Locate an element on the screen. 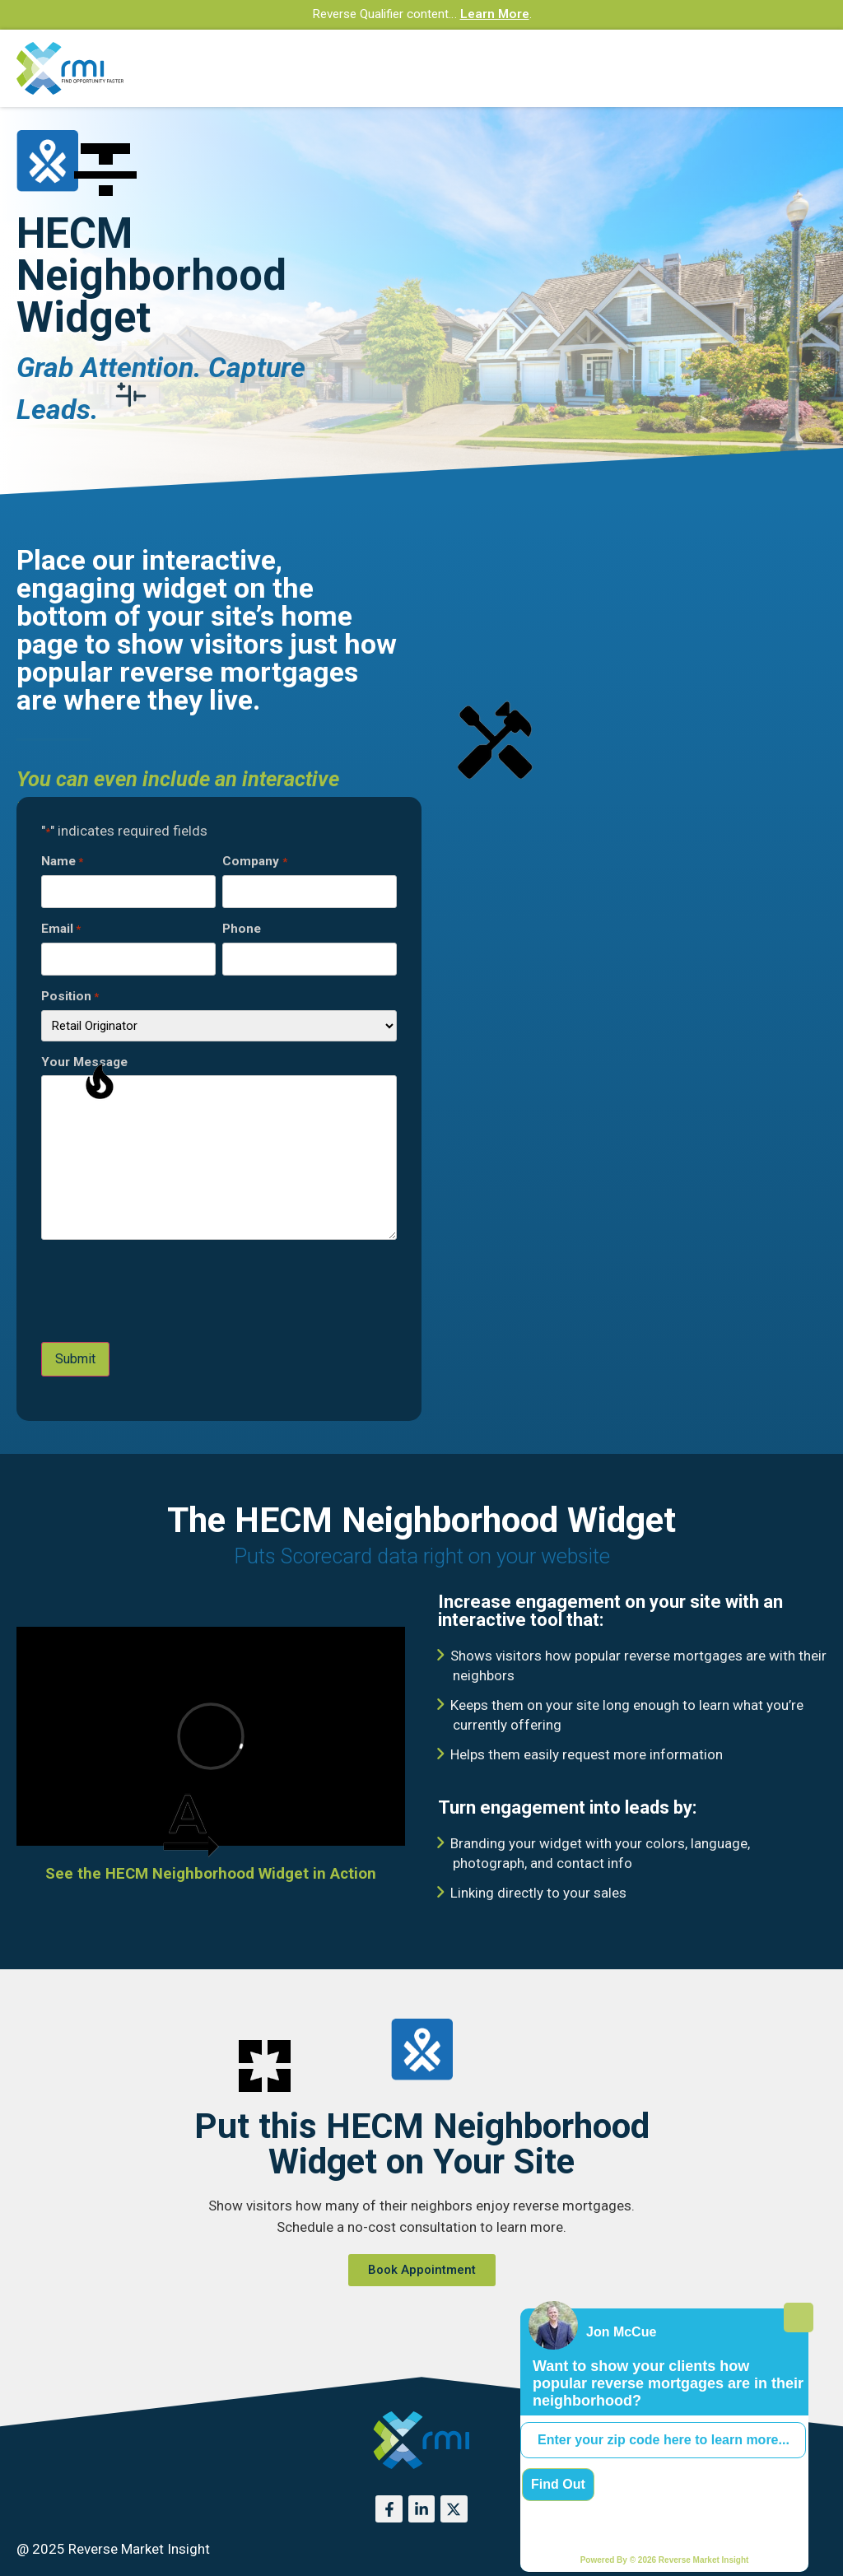  add a new cell to the circuit diagram is located at coordinates (131, 396).